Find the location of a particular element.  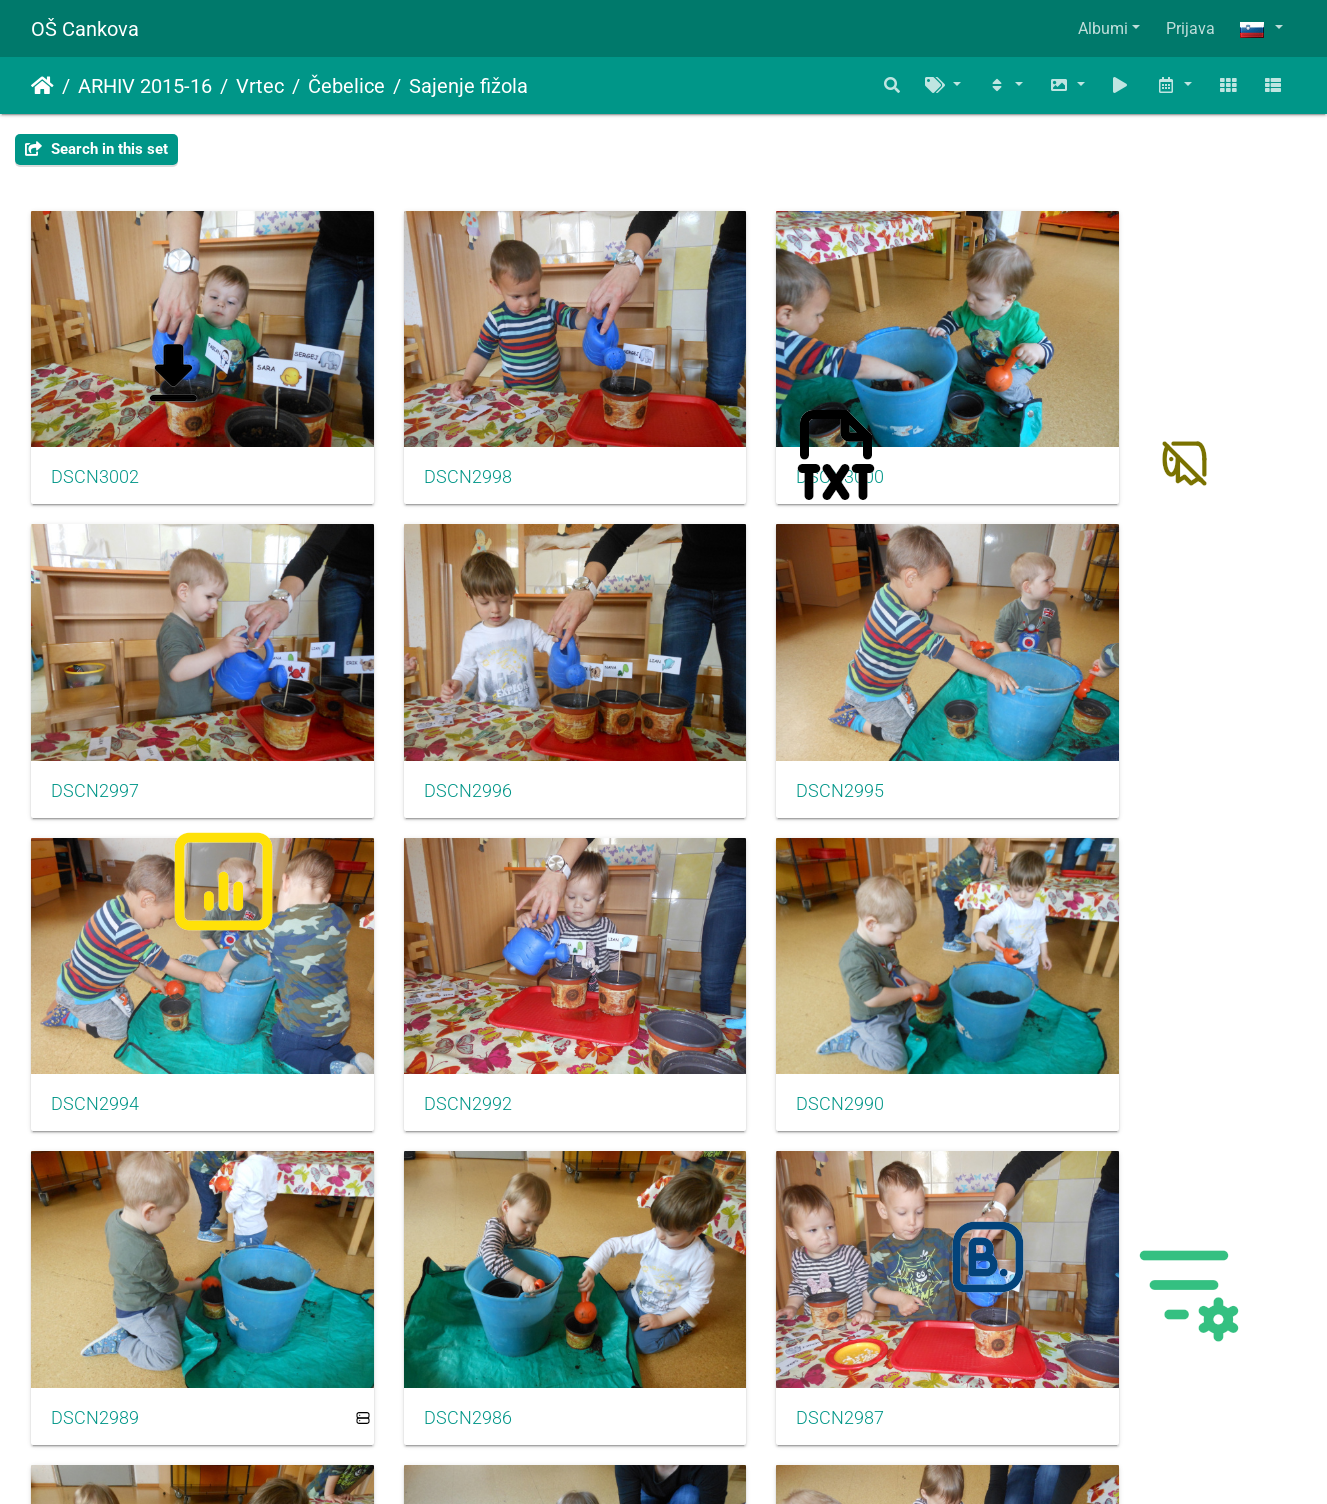

indicates toilet paper is out of stock is located at coordinates (1184, 463).